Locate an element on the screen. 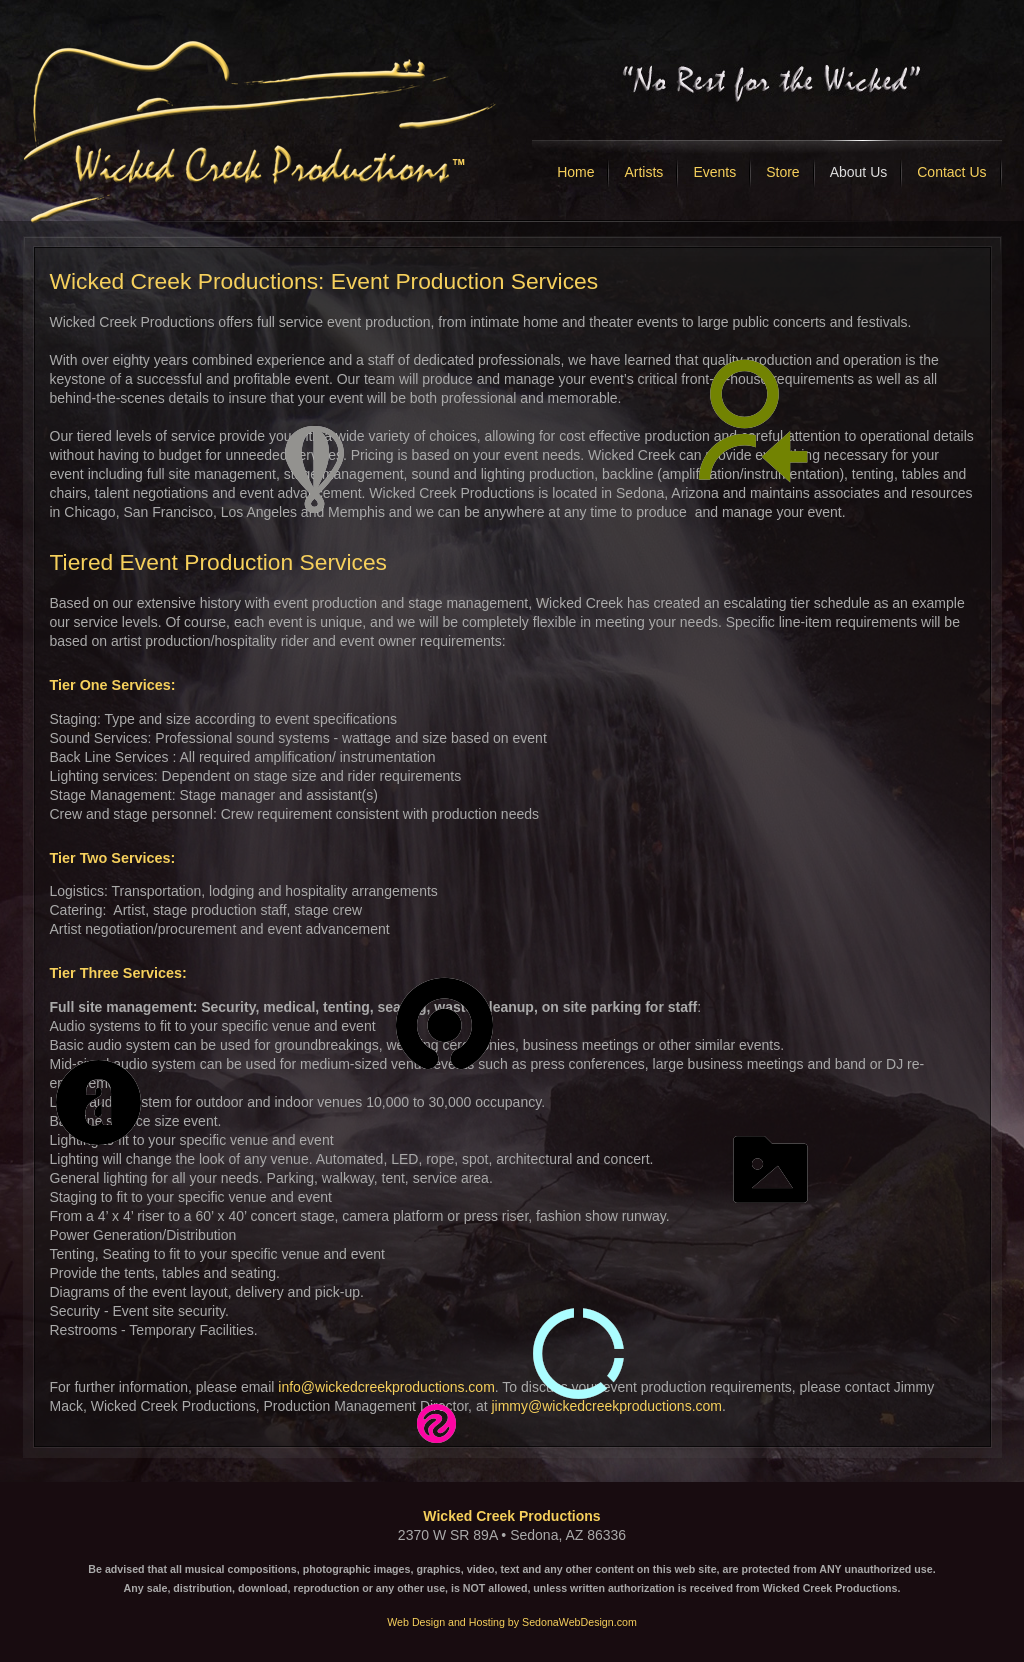 This screenshot has height=1662, width=1024. open photo gallery folder is located at coordinates (770, 1169).